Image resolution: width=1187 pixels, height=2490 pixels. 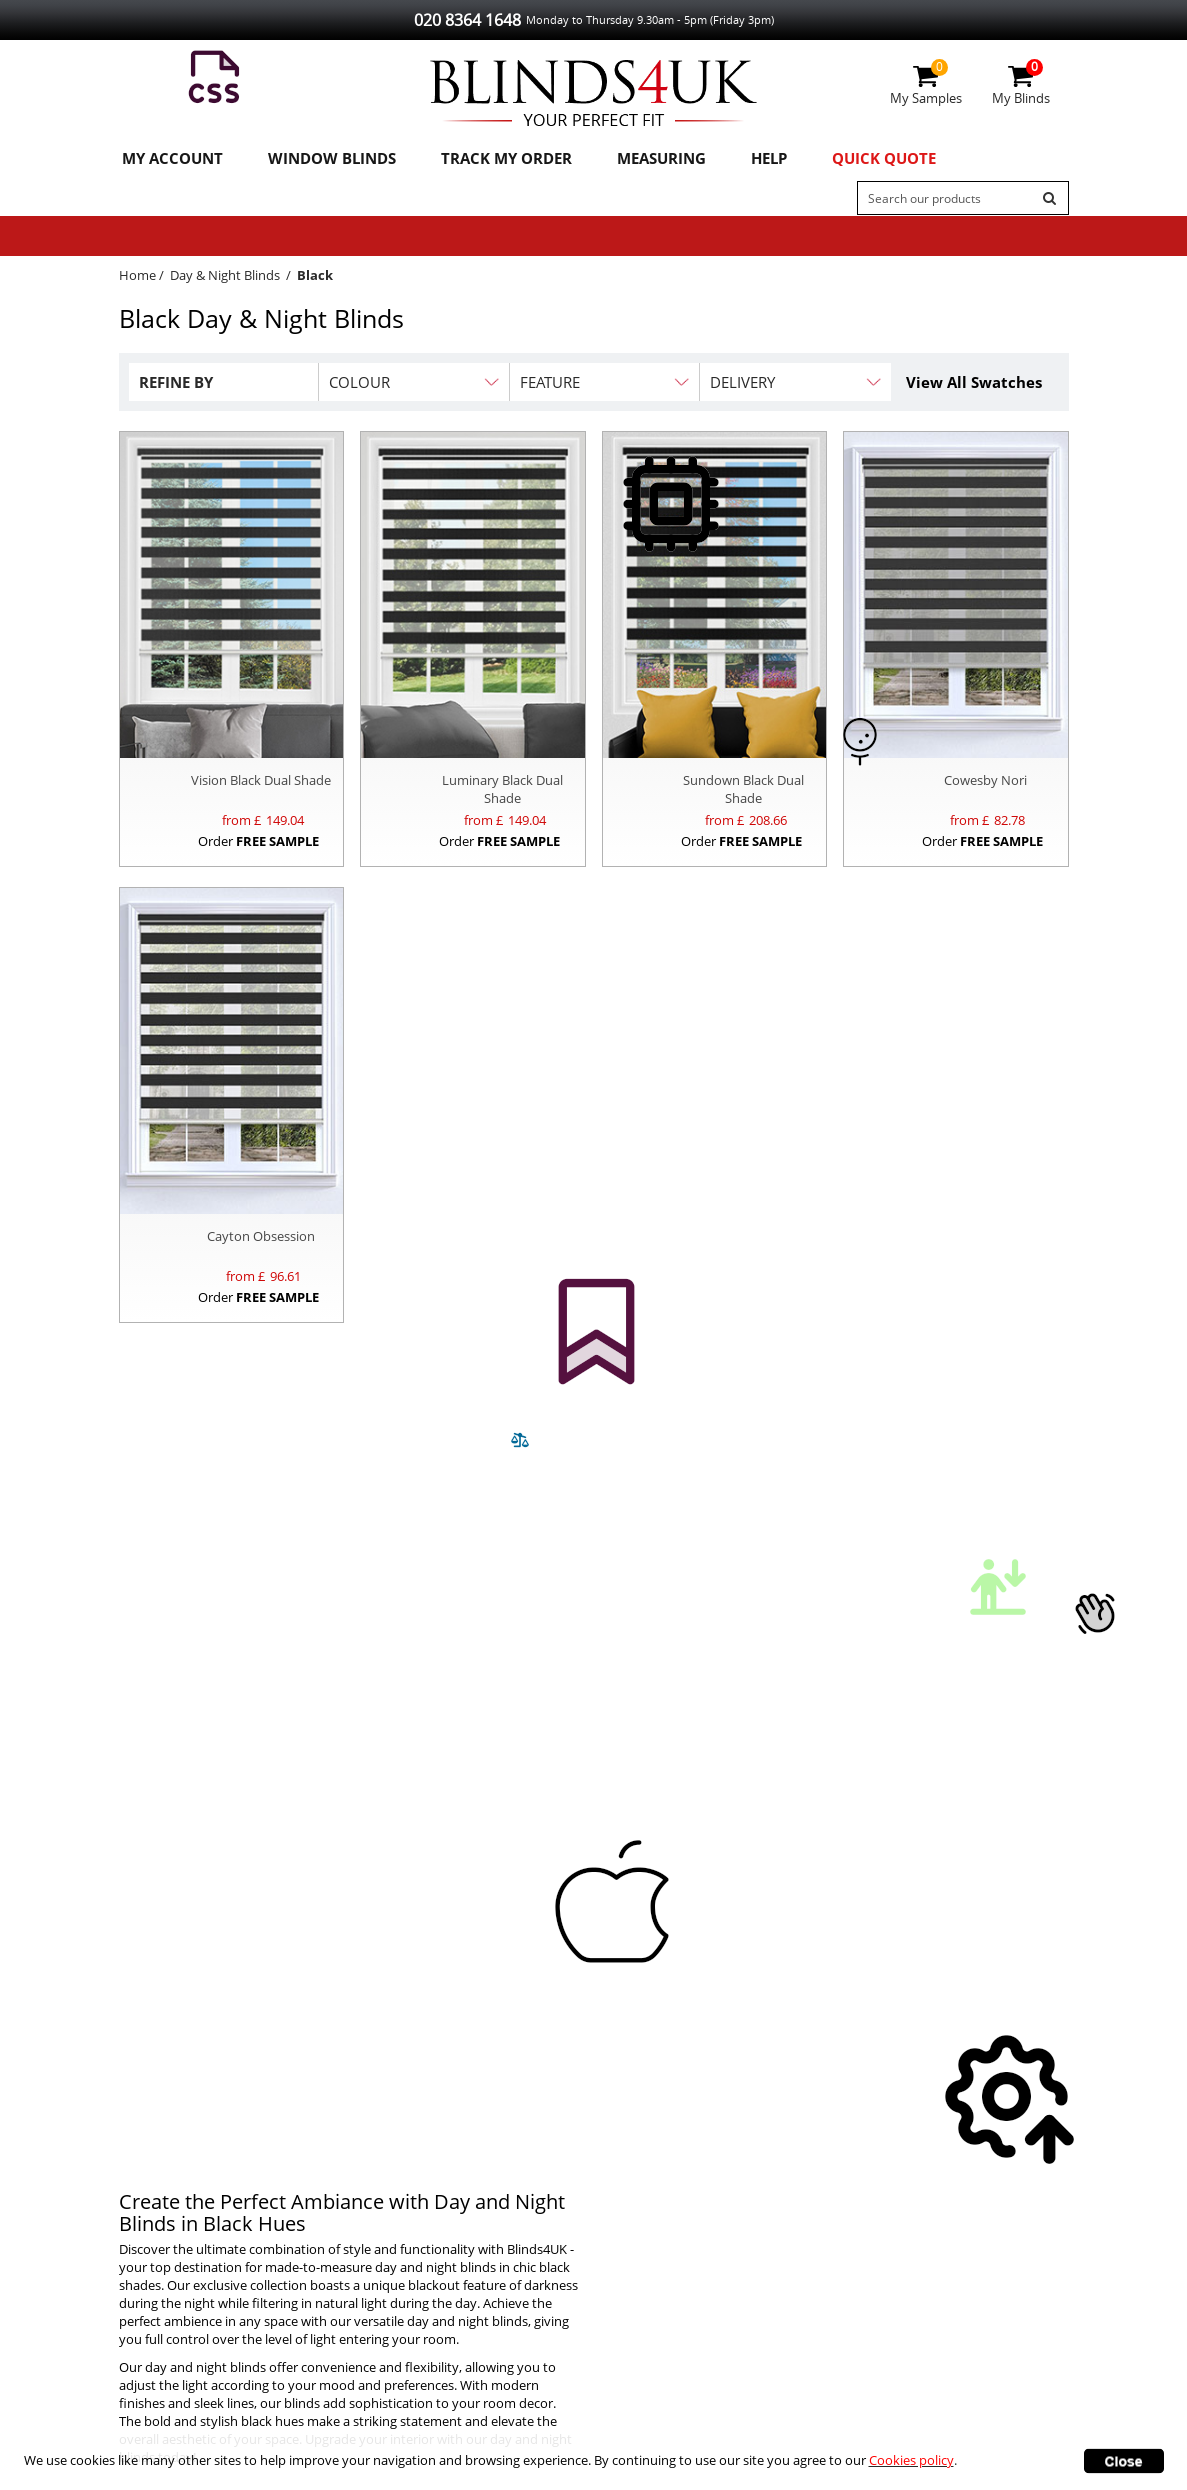 What do you see at coordinates (215, 79) in the screenshot?
I see `a CSS stylesheet file` at bounding box center [215, 79].